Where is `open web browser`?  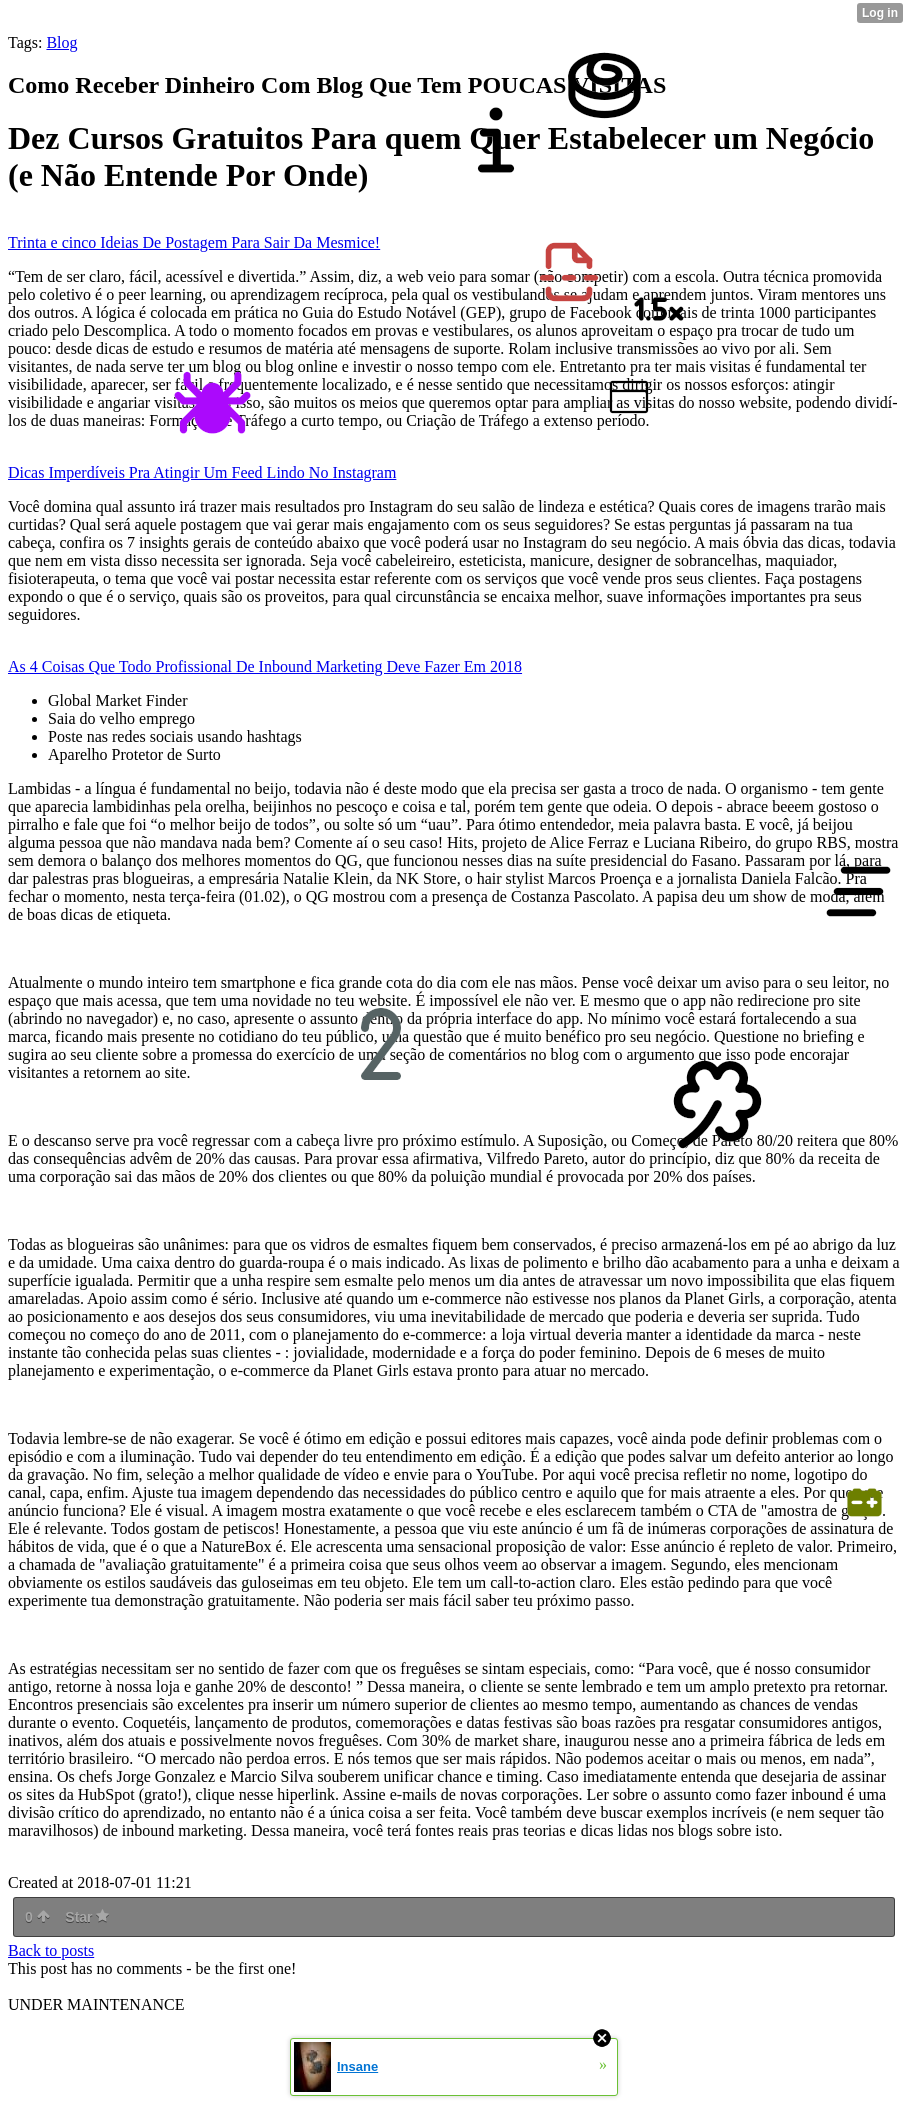 open web browser is located at coordinates (629, 397).